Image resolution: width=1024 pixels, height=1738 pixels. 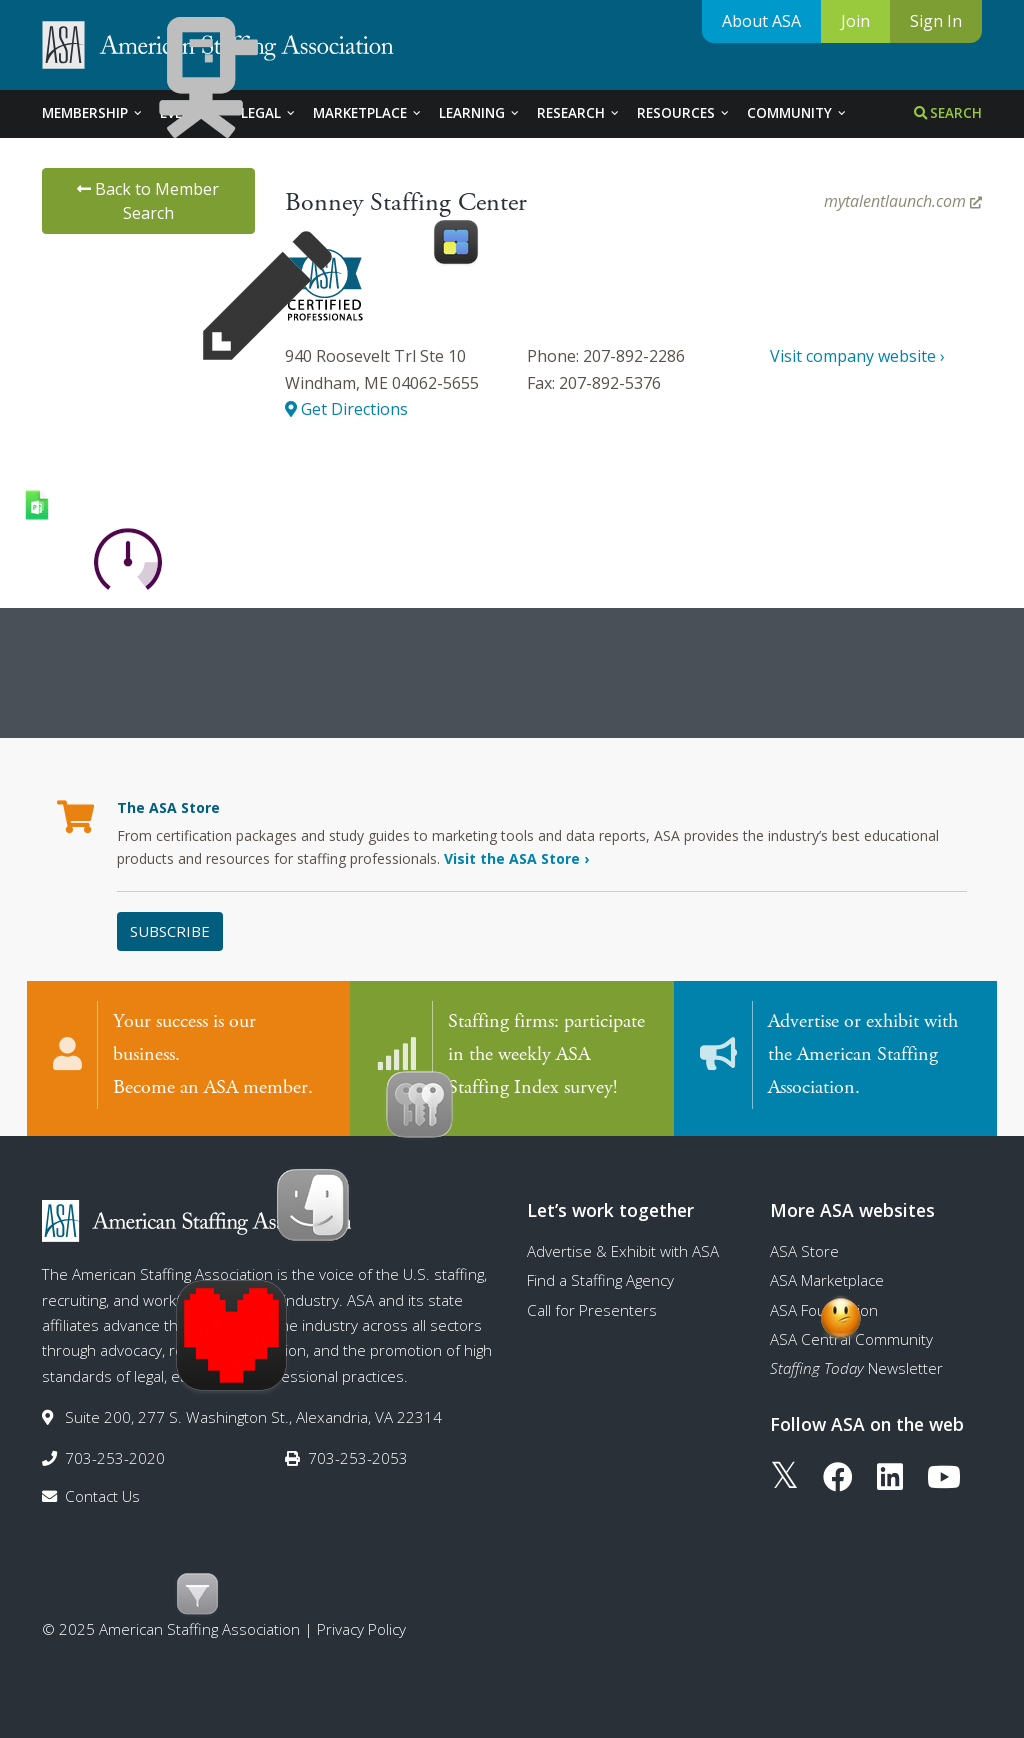 I want to click on open Finder to browse files and folders, so click(x=313, y=1205).